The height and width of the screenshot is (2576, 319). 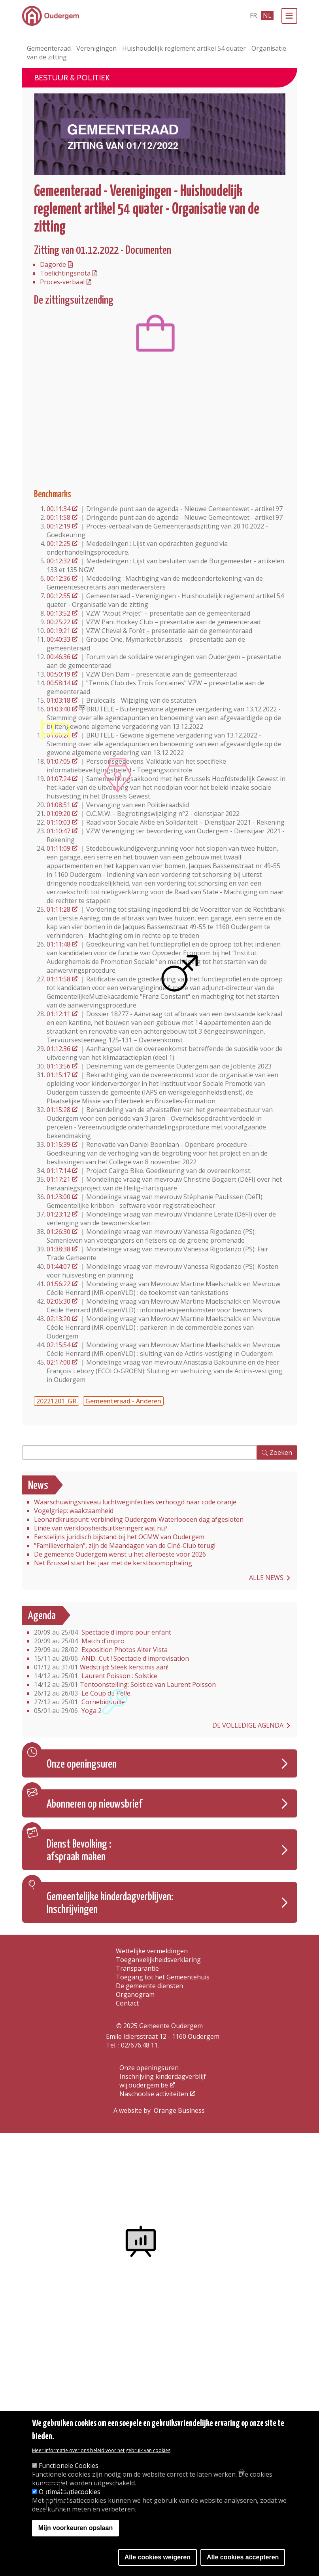 I want to click on access settings or preferences, so click(x=115, y=1701).